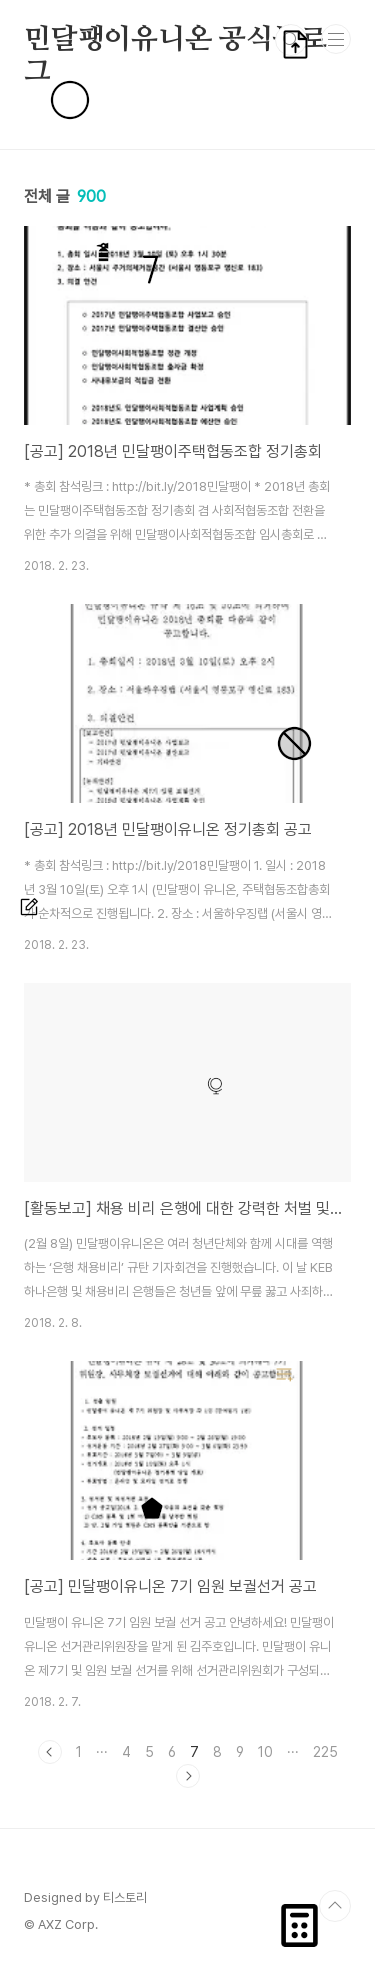  Describe the element at coordinates (103, 251) in the screenshot. I see `indicates fire safety equipment location` at that location.